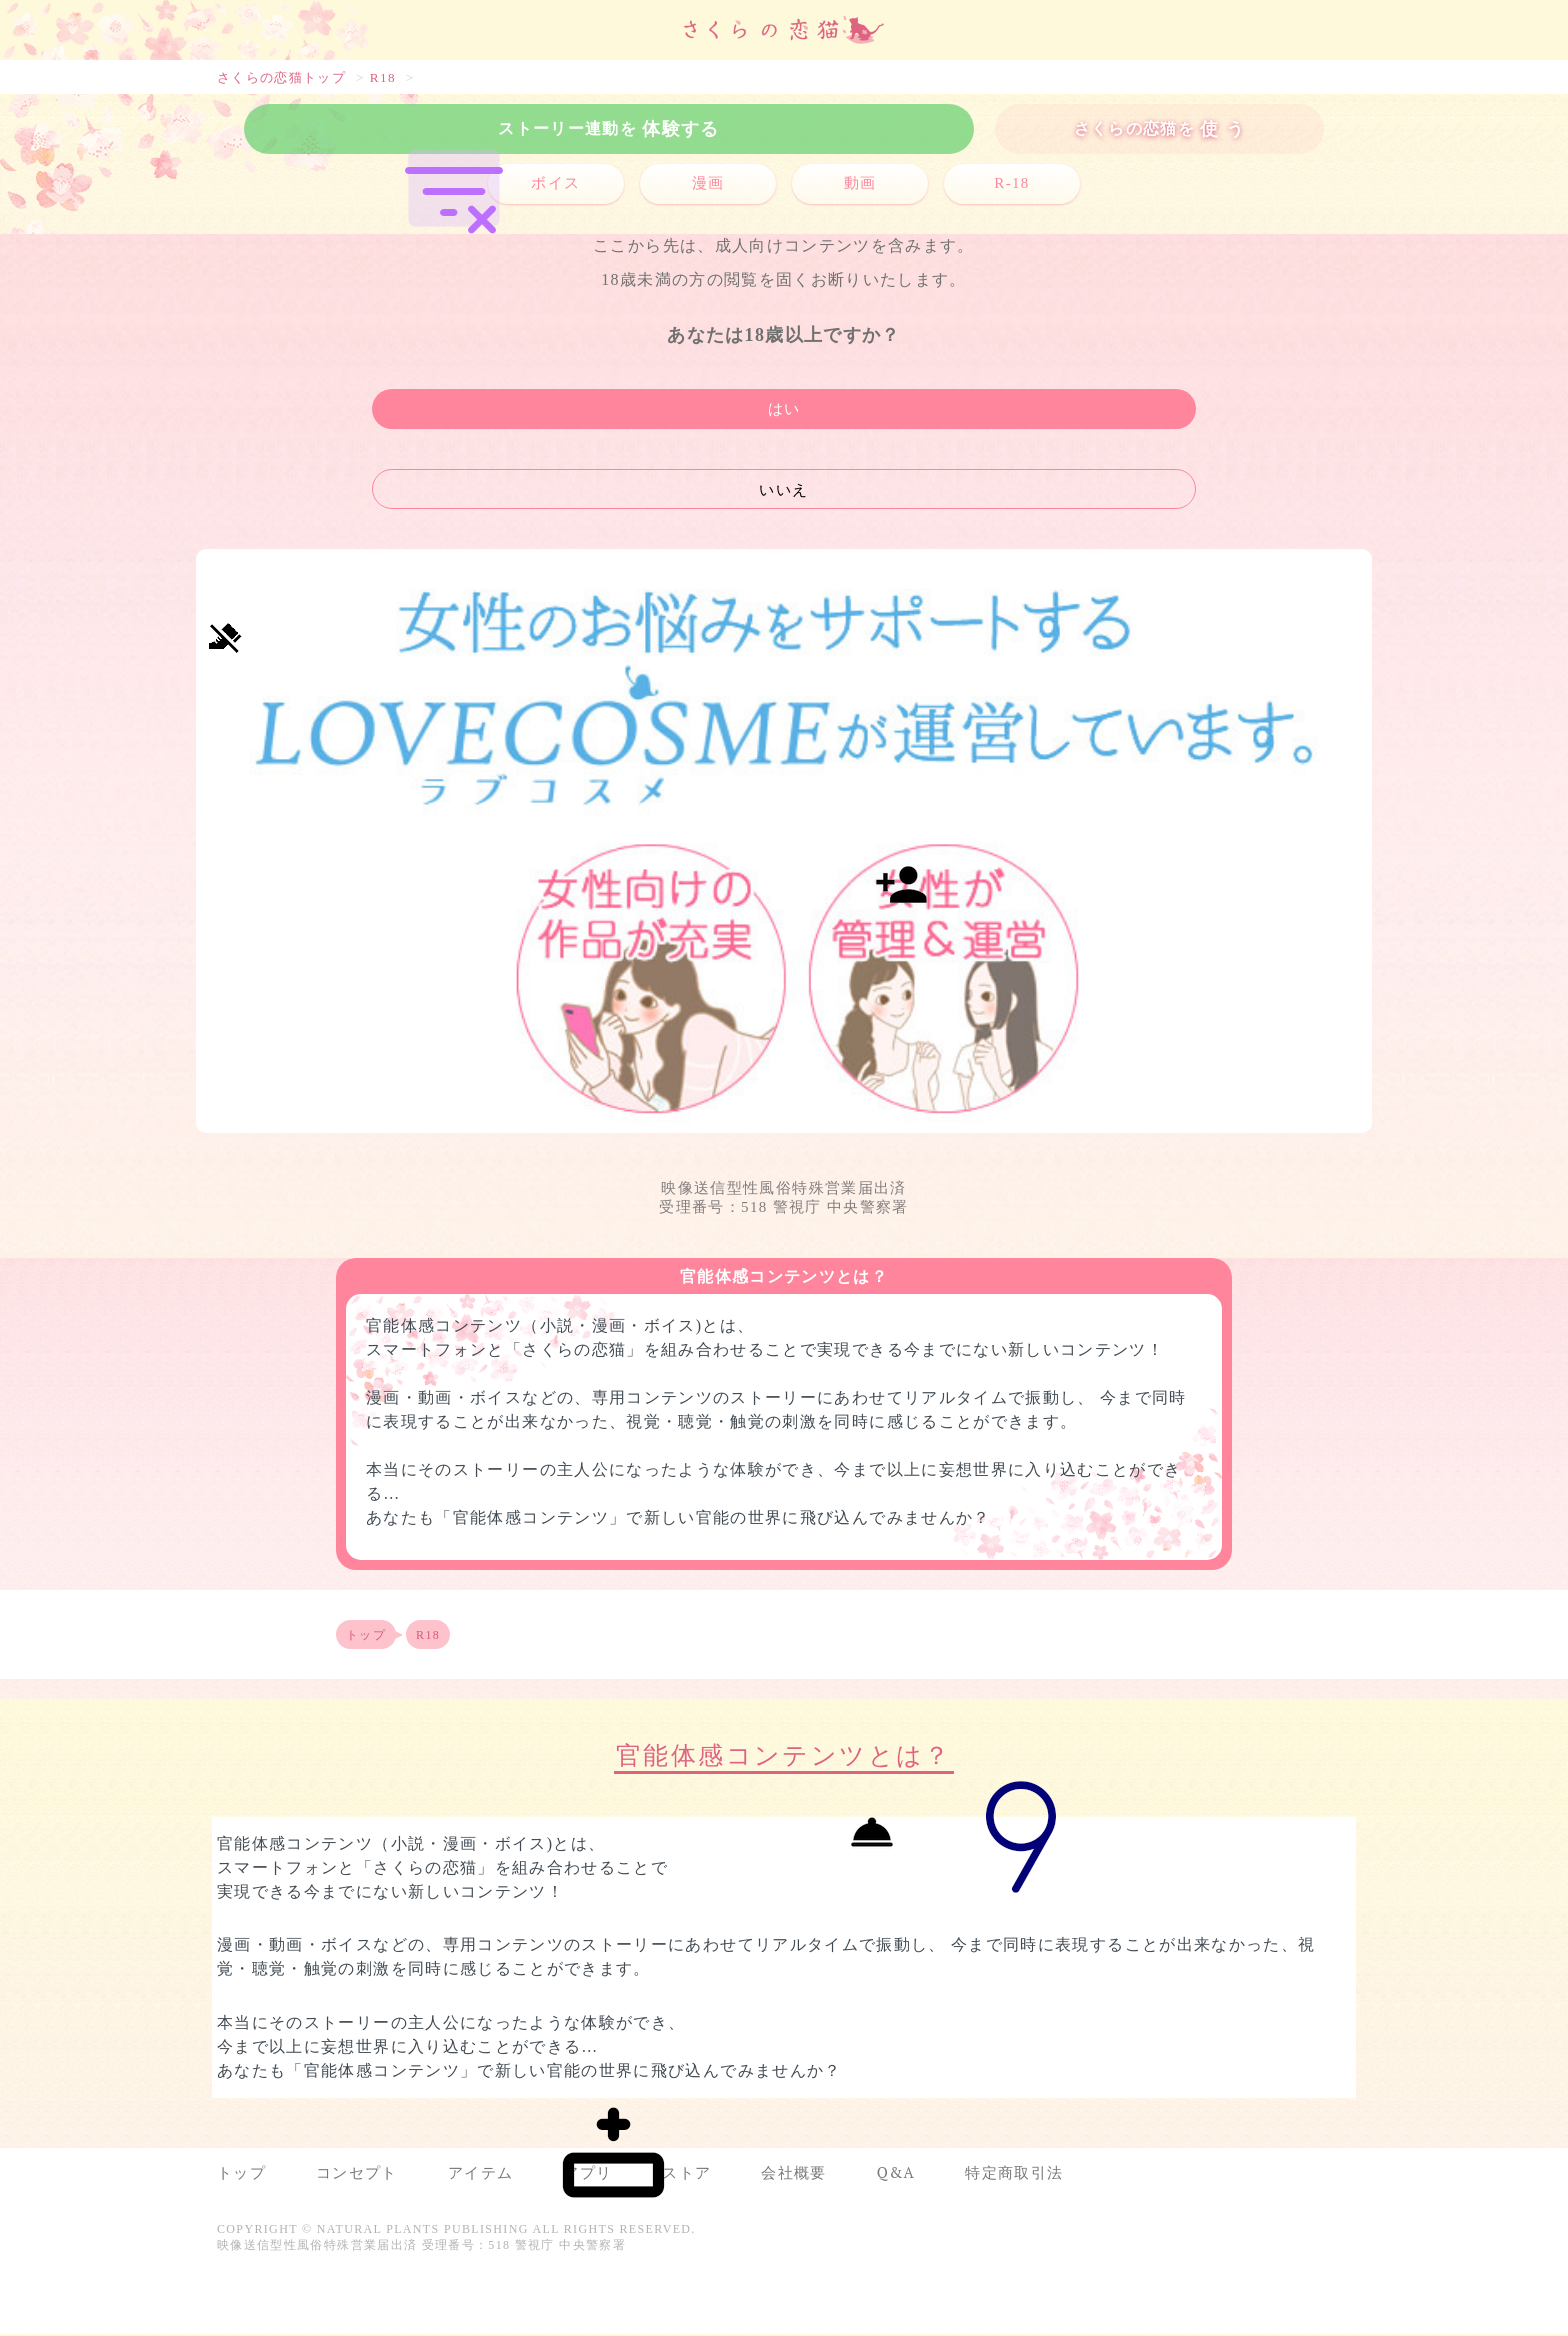 Image resolution: width=1568 pixels, height=2336 pixels. Describe the element at coordinates (613, 2152) in the screenshot. I see `insert a new row above` at that location.